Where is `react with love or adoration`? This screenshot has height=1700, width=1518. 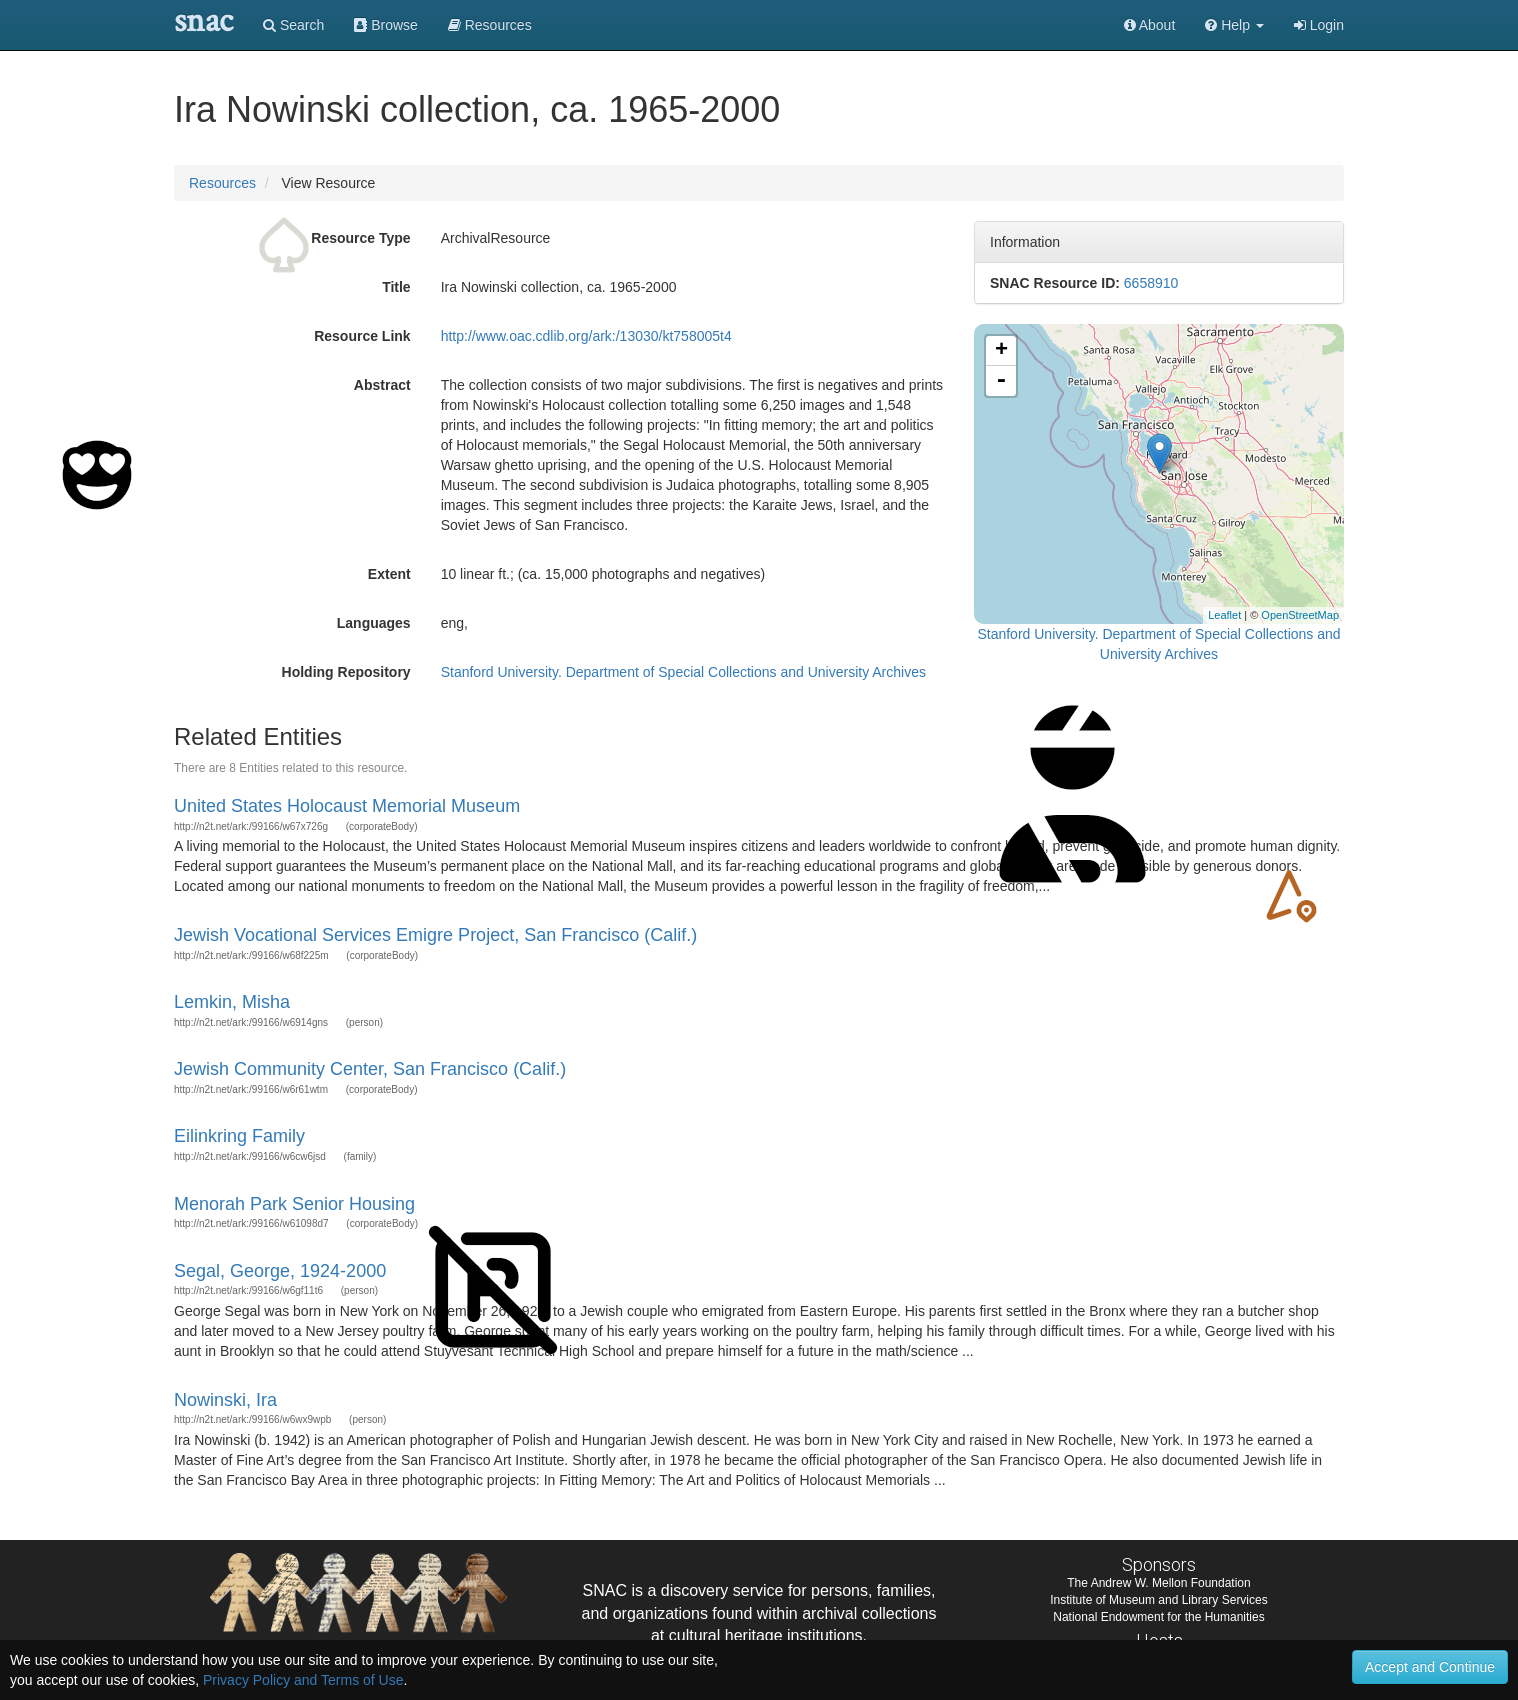 react with love or adoration is located at coordinates (97, 475).